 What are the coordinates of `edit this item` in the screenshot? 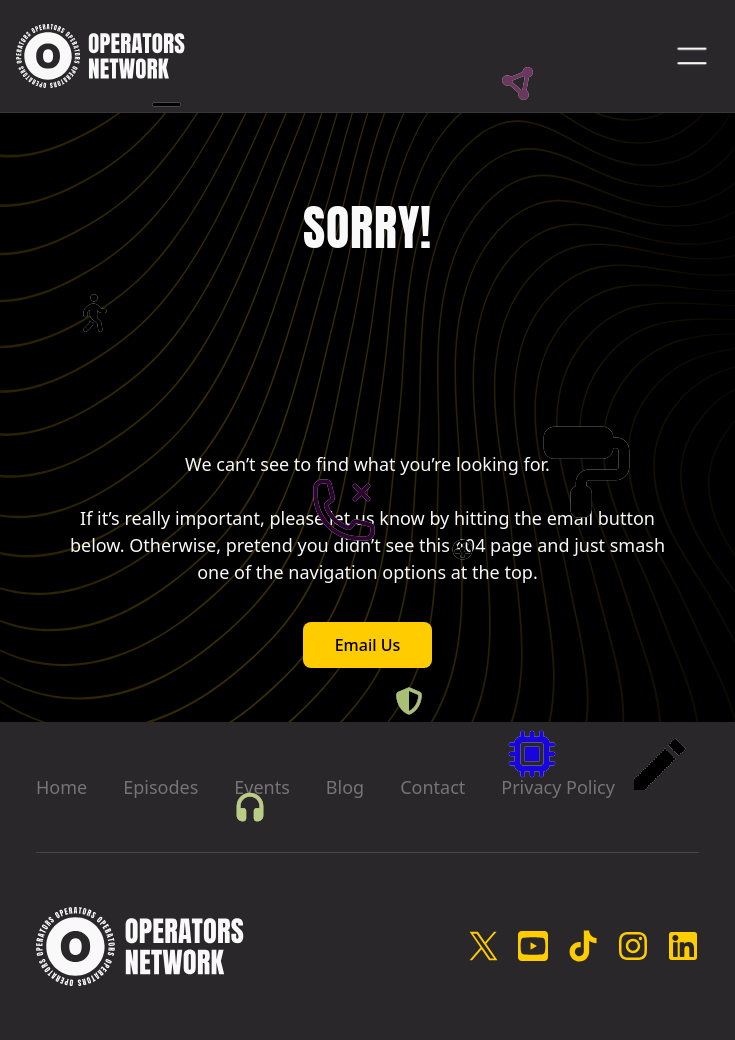 It's located at (659, 764).